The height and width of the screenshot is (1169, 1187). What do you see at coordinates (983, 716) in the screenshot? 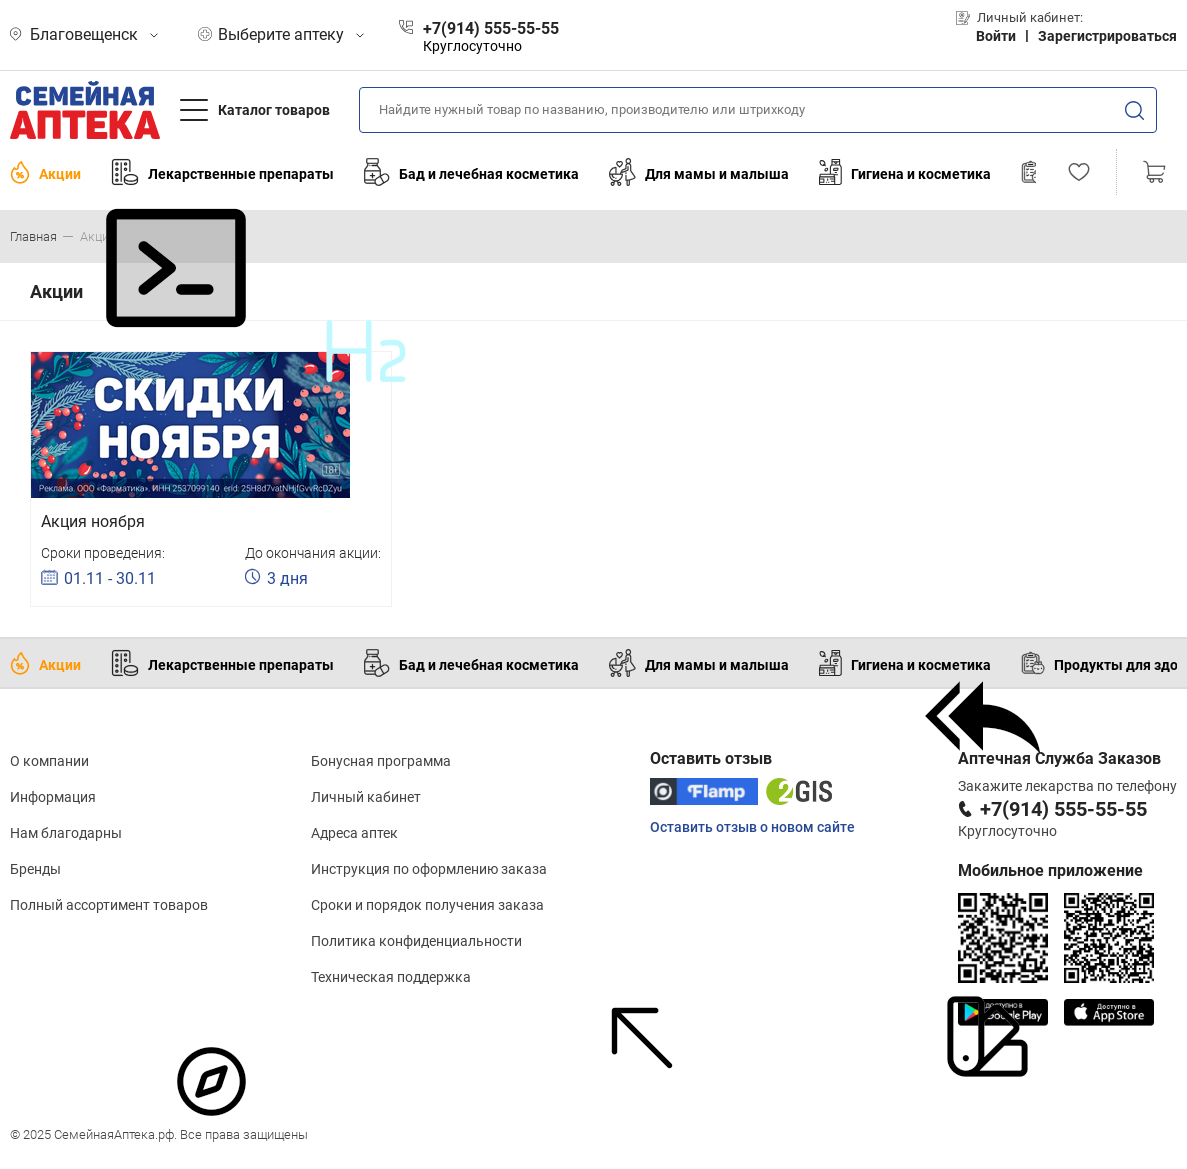
I see `reply to all recipients` at bounding box center [983, 716].